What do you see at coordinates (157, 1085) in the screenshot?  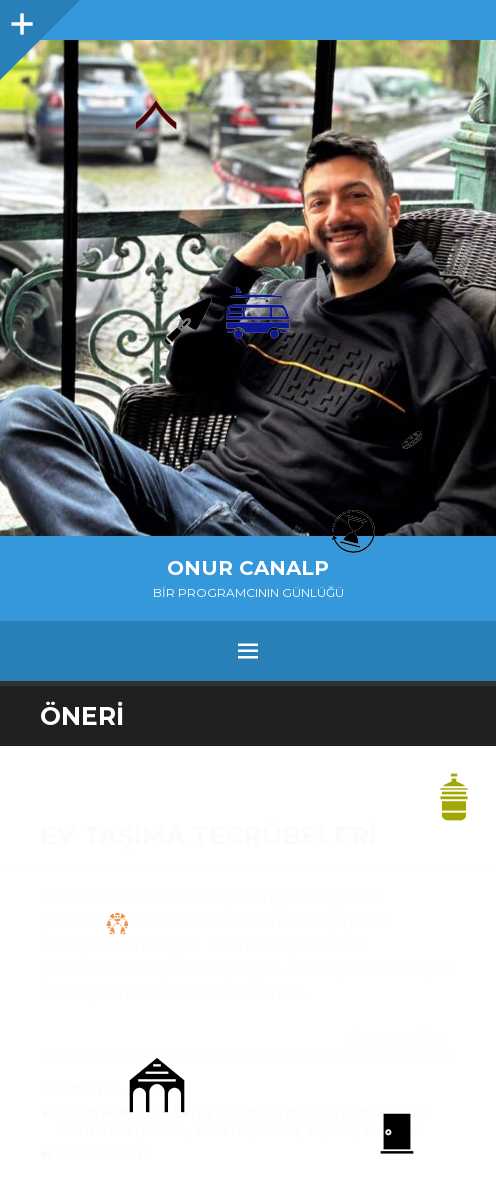 I see `access the marketplace or bazaar` at bounding box center [157, 1085].